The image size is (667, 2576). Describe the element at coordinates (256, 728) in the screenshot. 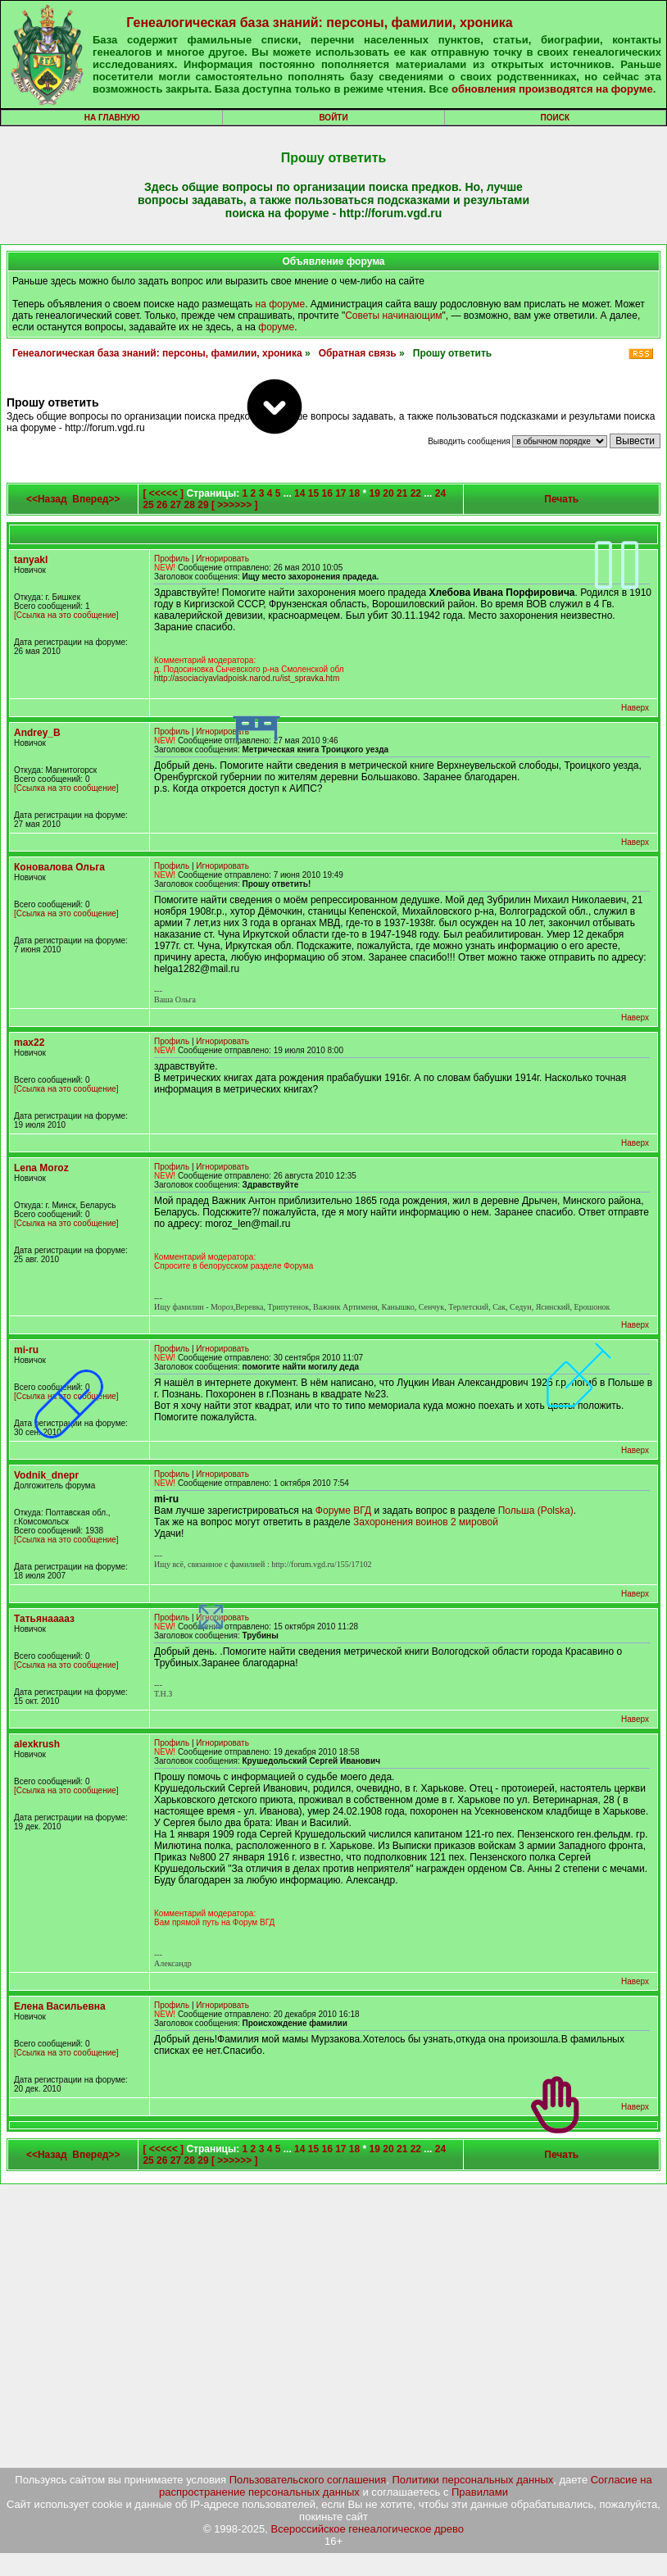

I see `access workspace or desk settings` at that location.